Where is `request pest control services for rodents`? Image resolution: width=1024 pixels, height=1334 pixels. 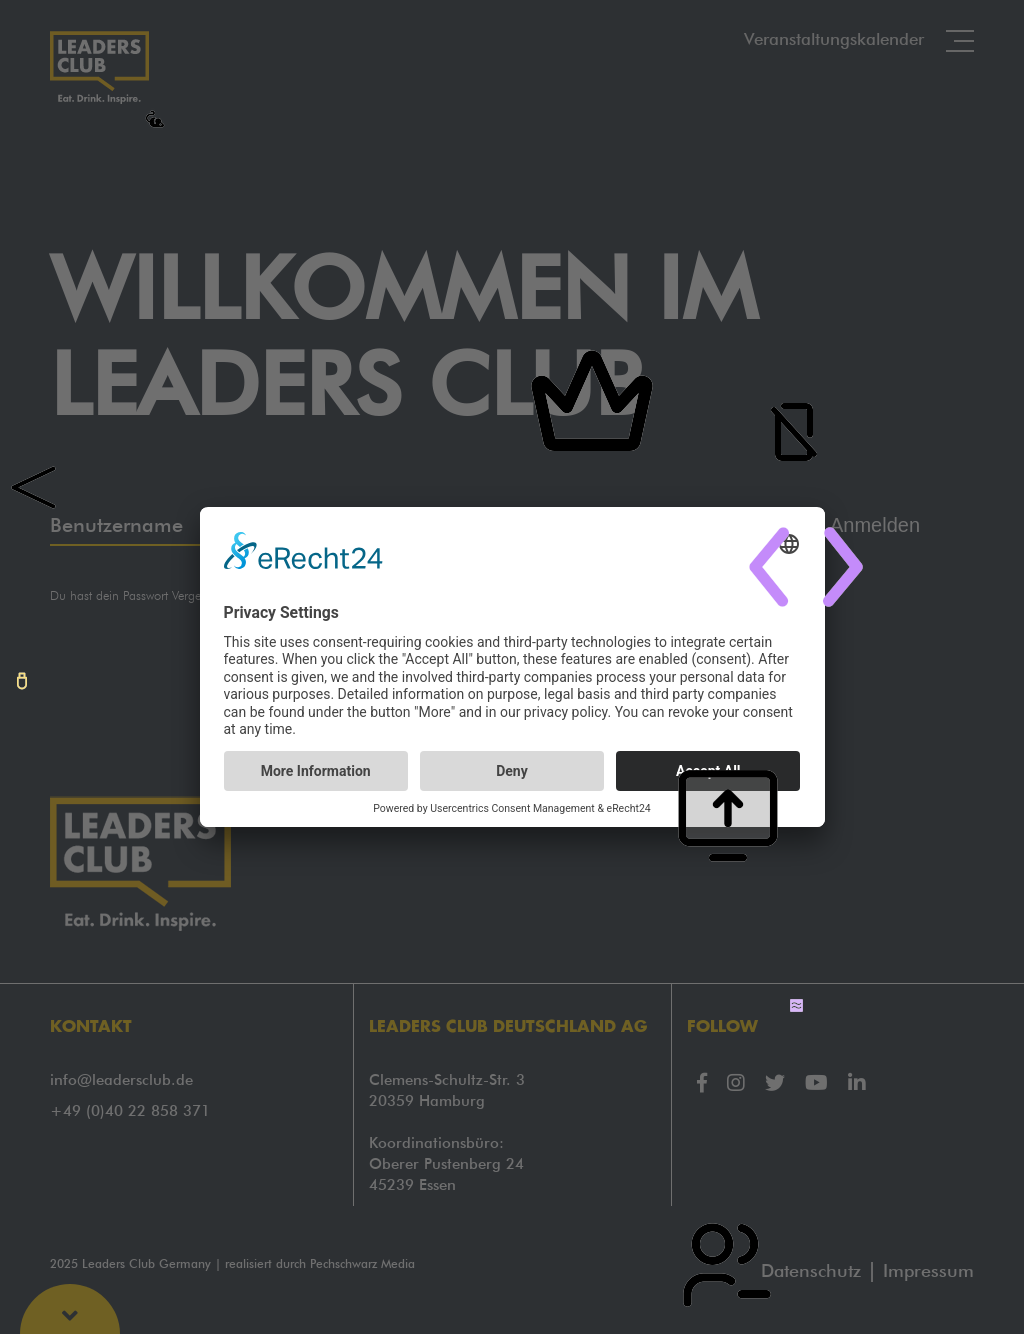
request pest control services for rodents is located at coordinates (155, 119).